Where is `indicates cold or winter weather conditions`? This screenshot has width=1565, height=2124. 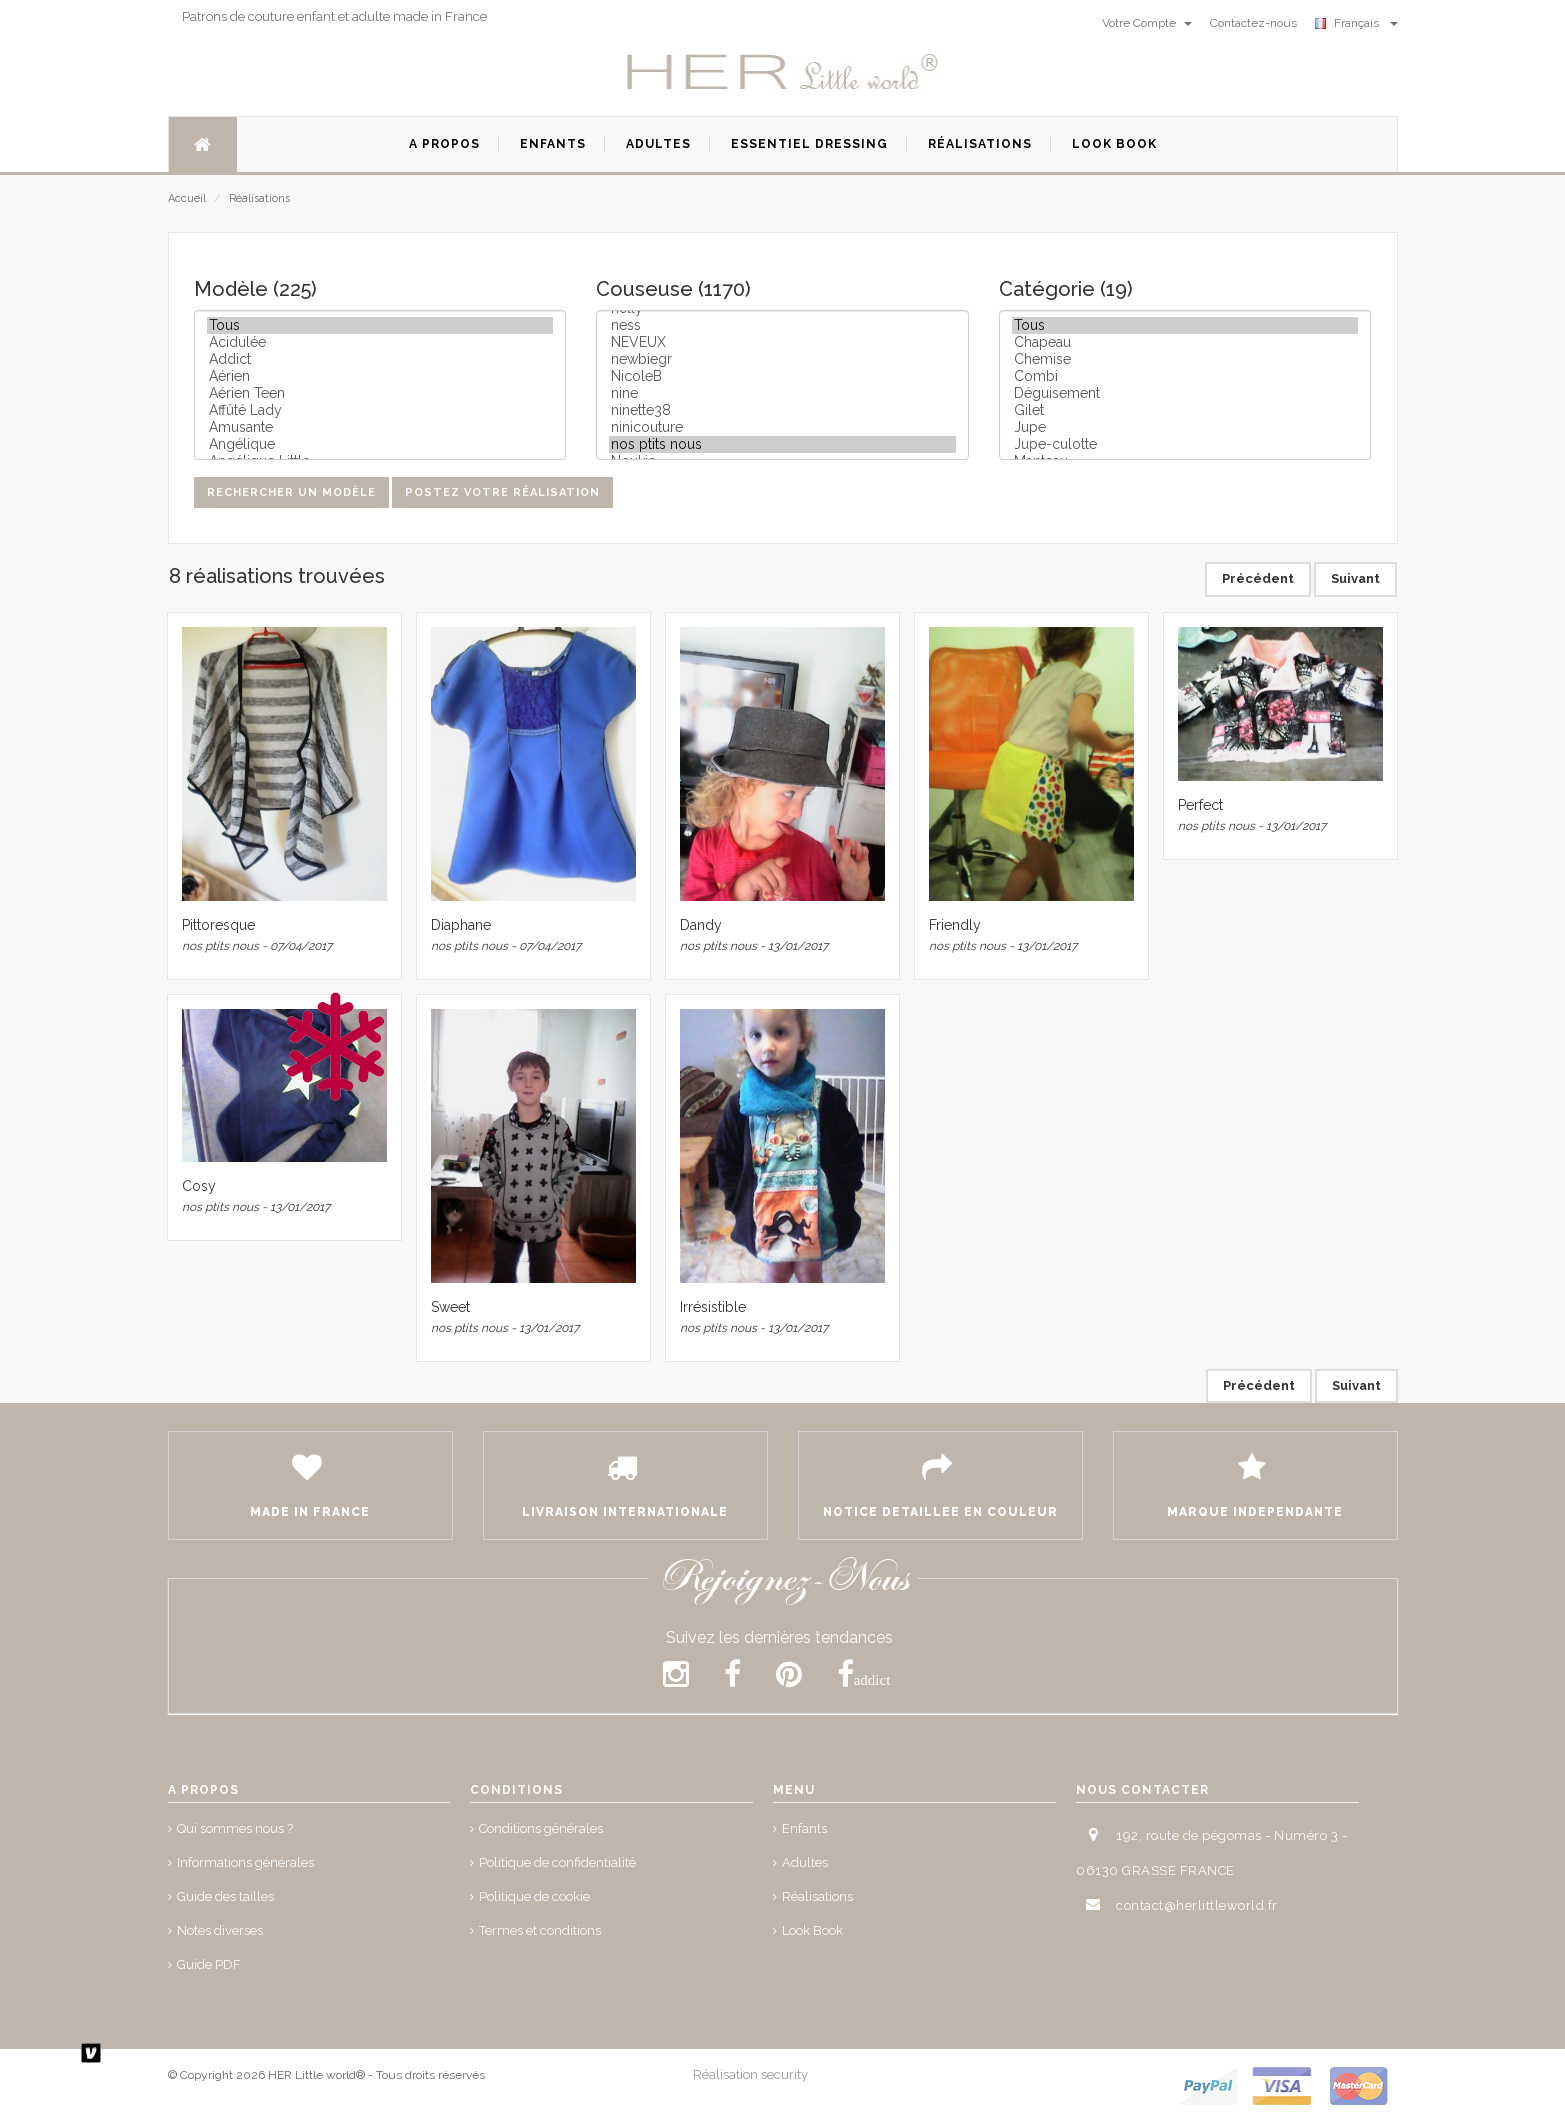
indicates cold or winter weather conditions is located at coordinates (335, 1046).